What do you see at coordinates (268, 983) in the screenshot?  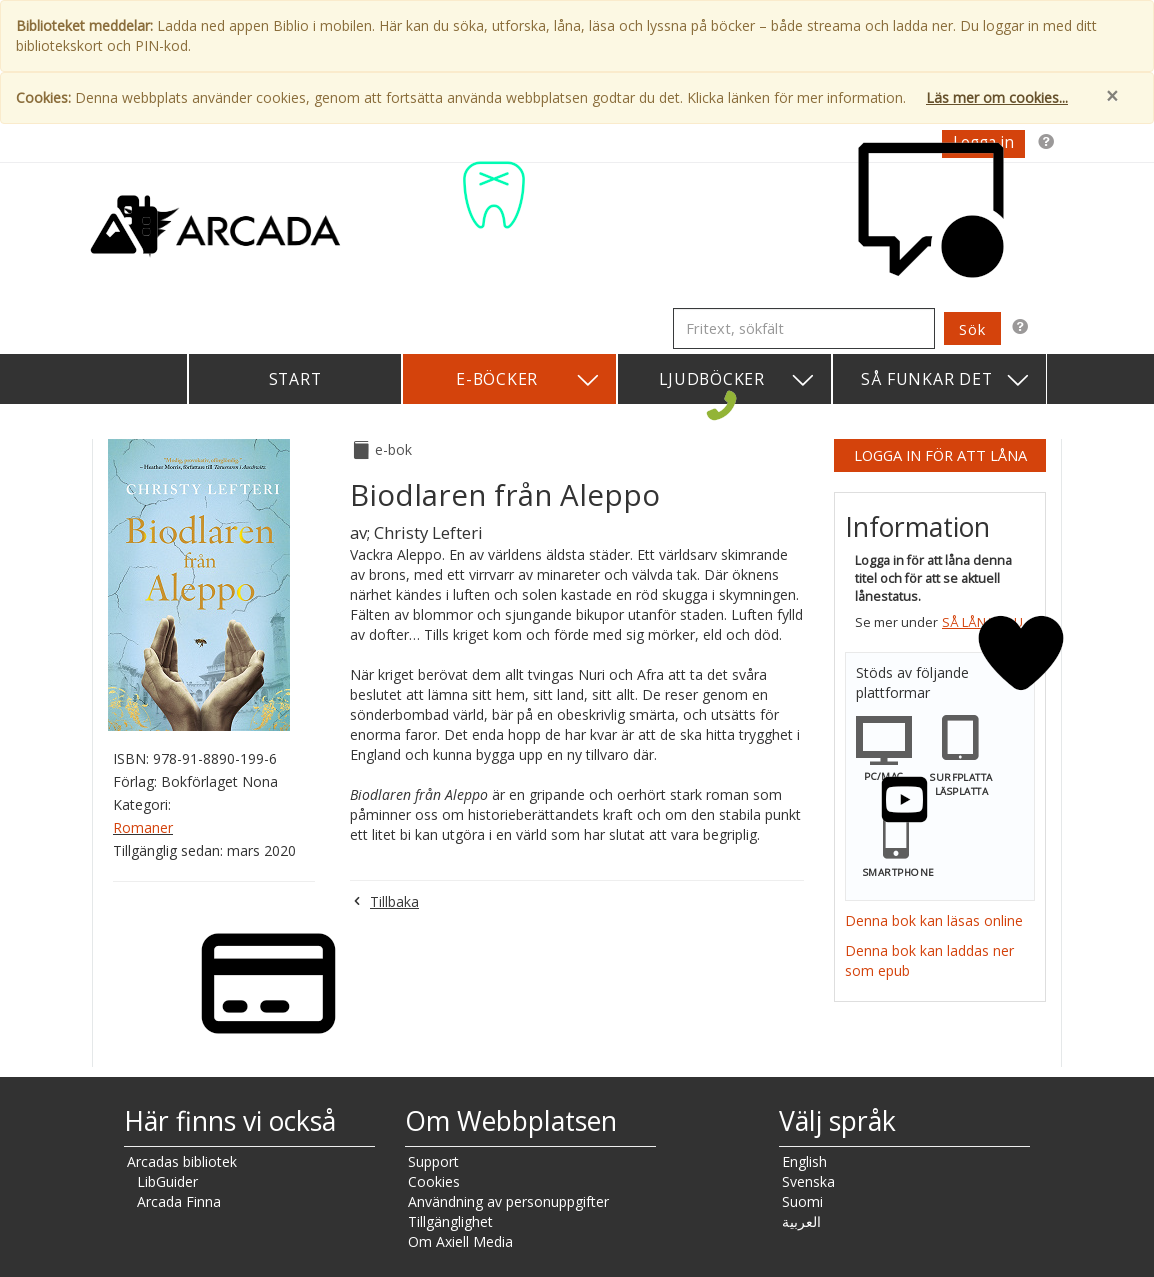 I see `access payment methods` at bounding box center [268, 983].